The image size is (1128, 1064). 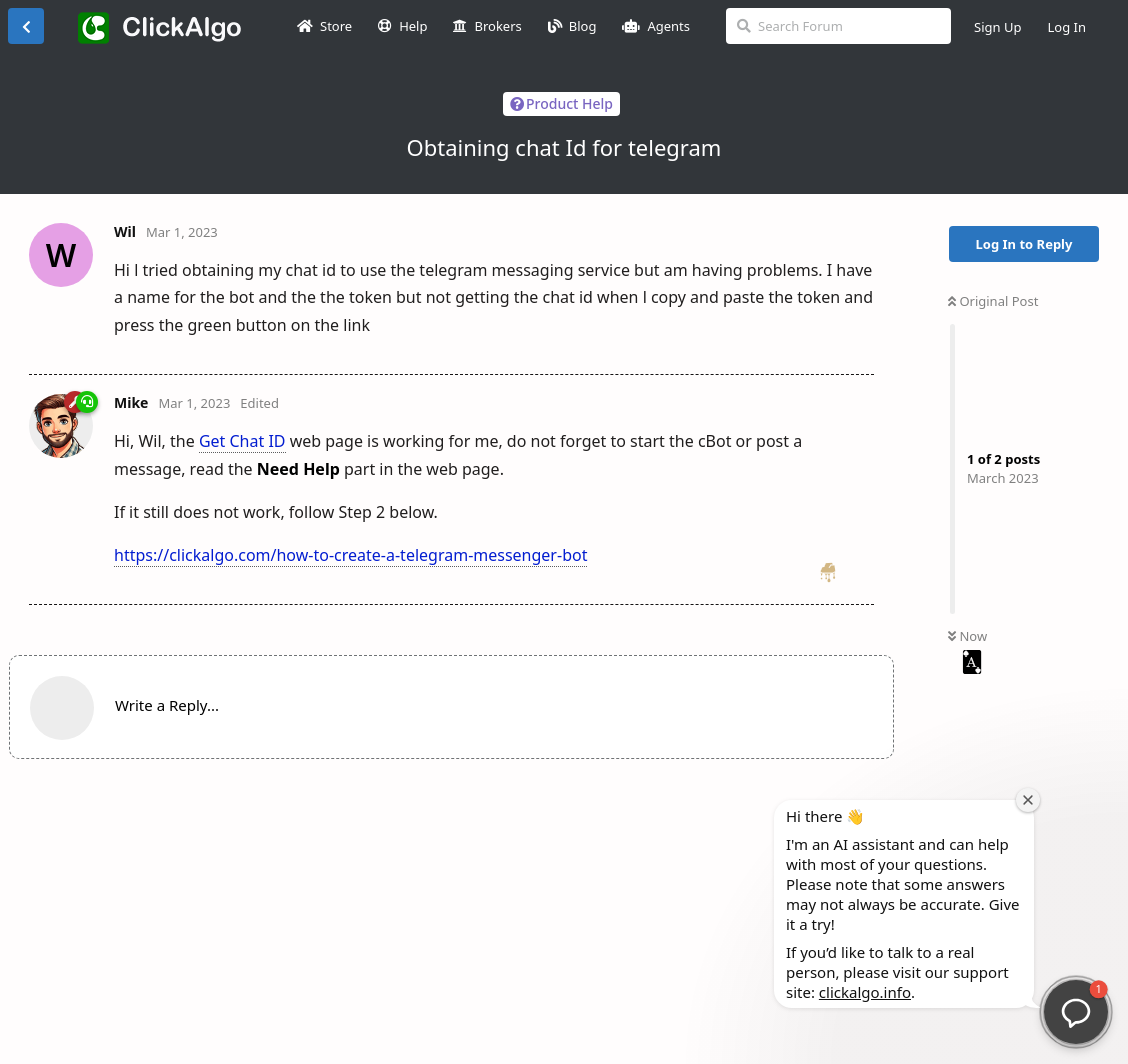 I want to click on indicates a cave or cavern environment, so click(x=828, y=572).